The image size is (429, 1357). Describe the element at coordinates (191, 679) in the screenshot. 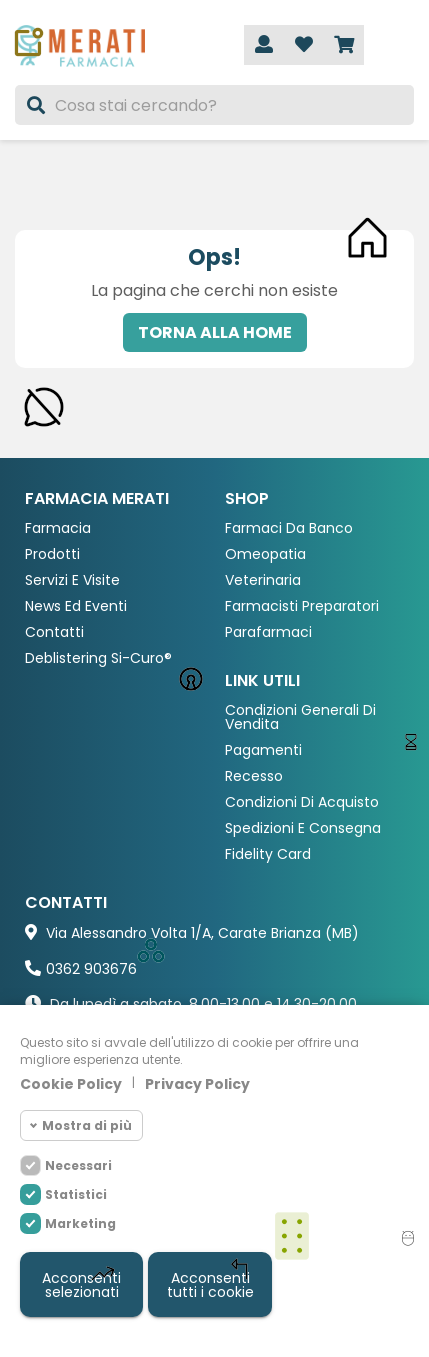

I see `connect to OpenVPN service` at that location.